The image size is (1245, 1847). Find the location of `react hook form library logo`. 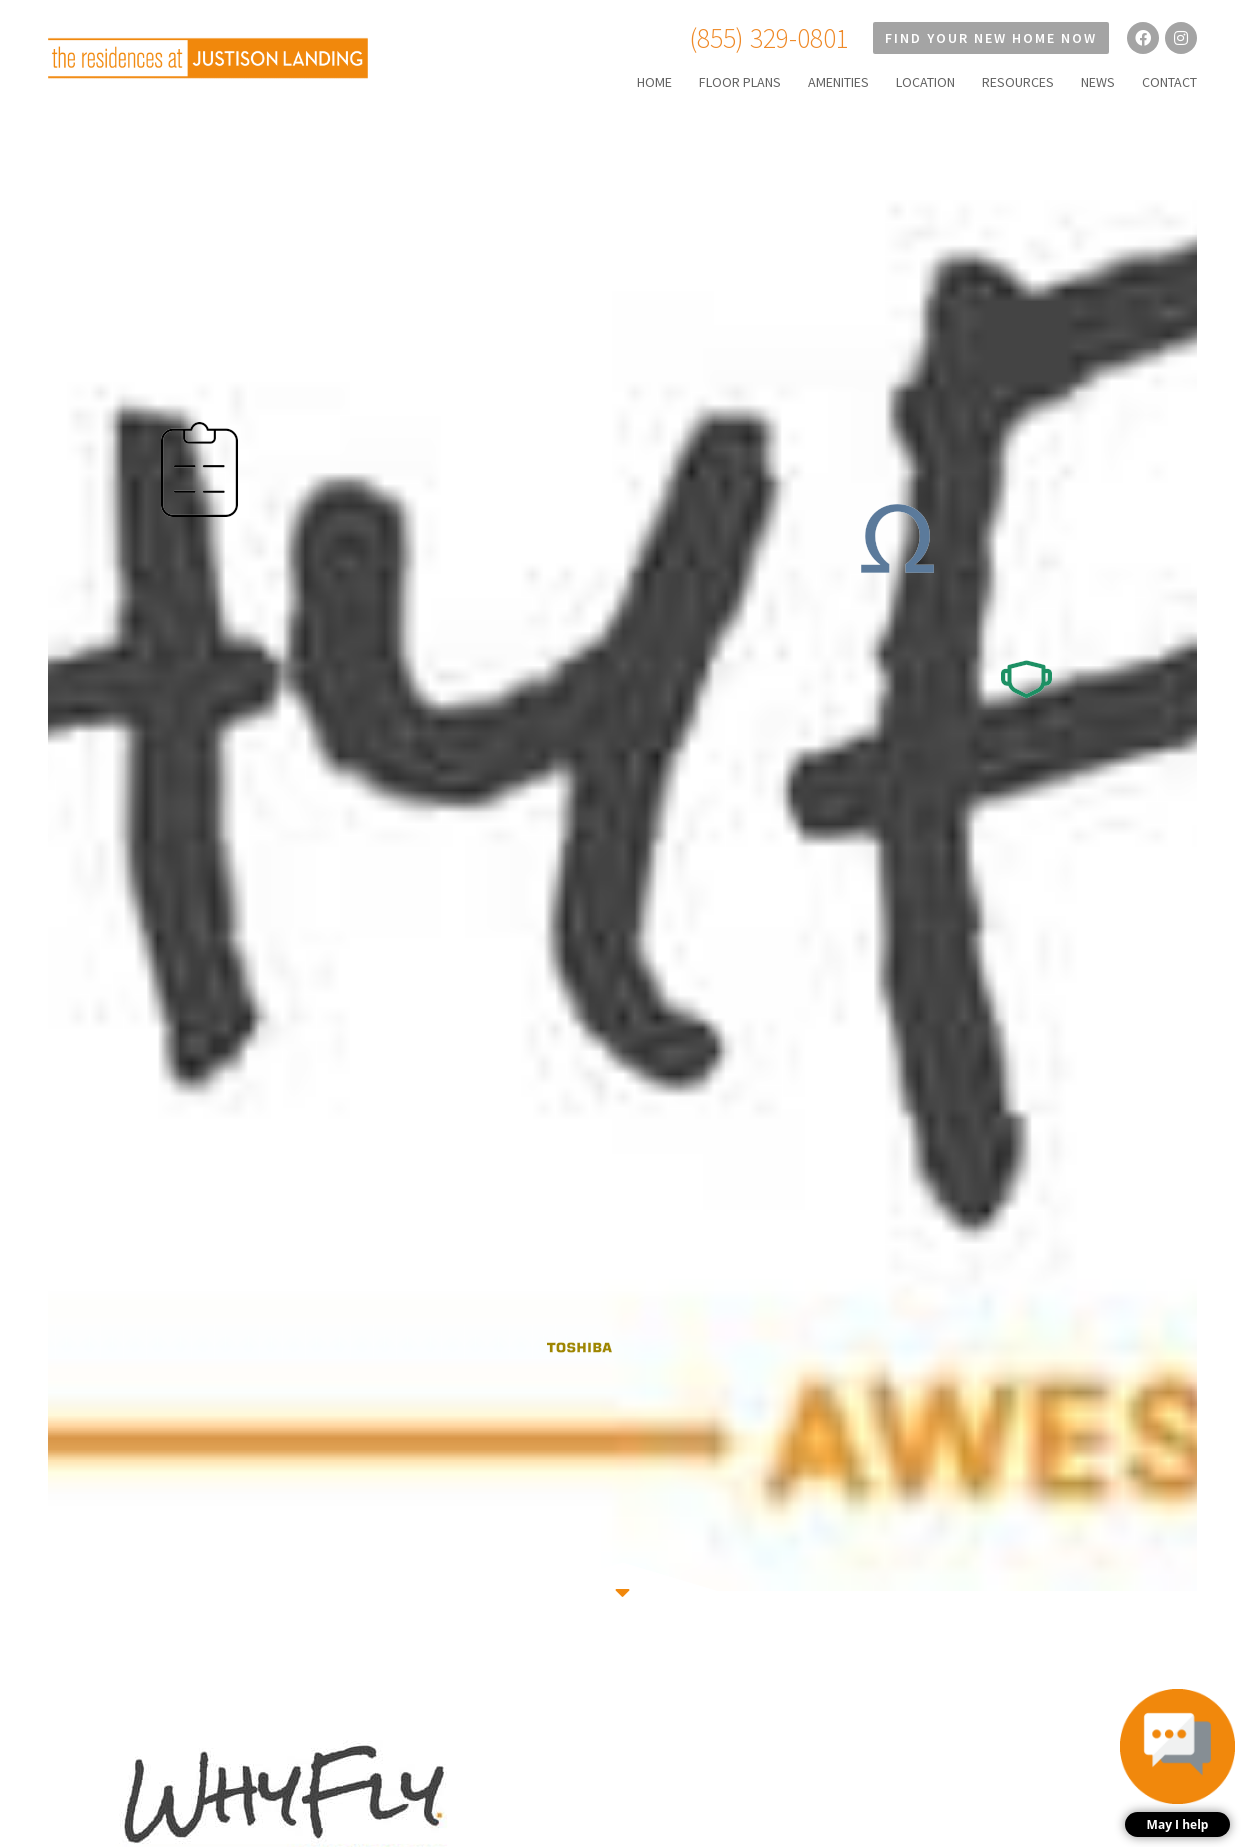

react hook form library logo is located at coordinates (199, 469).